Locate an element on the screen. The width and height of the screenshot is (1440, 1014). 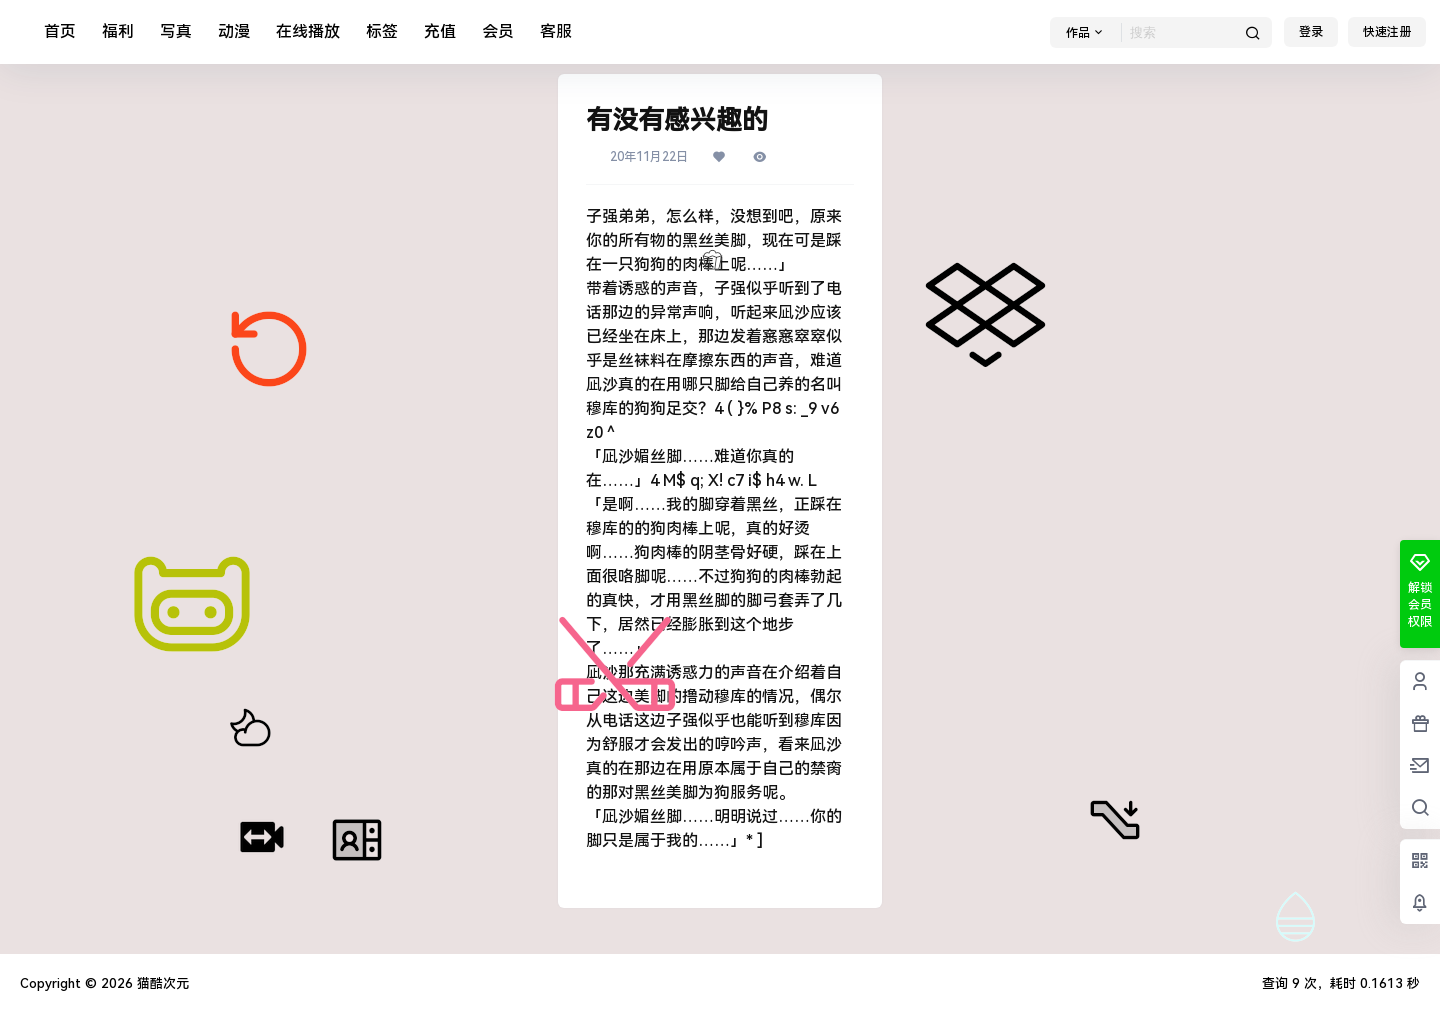
view hockey scores or sports updates is located at coordinates (615, 664).